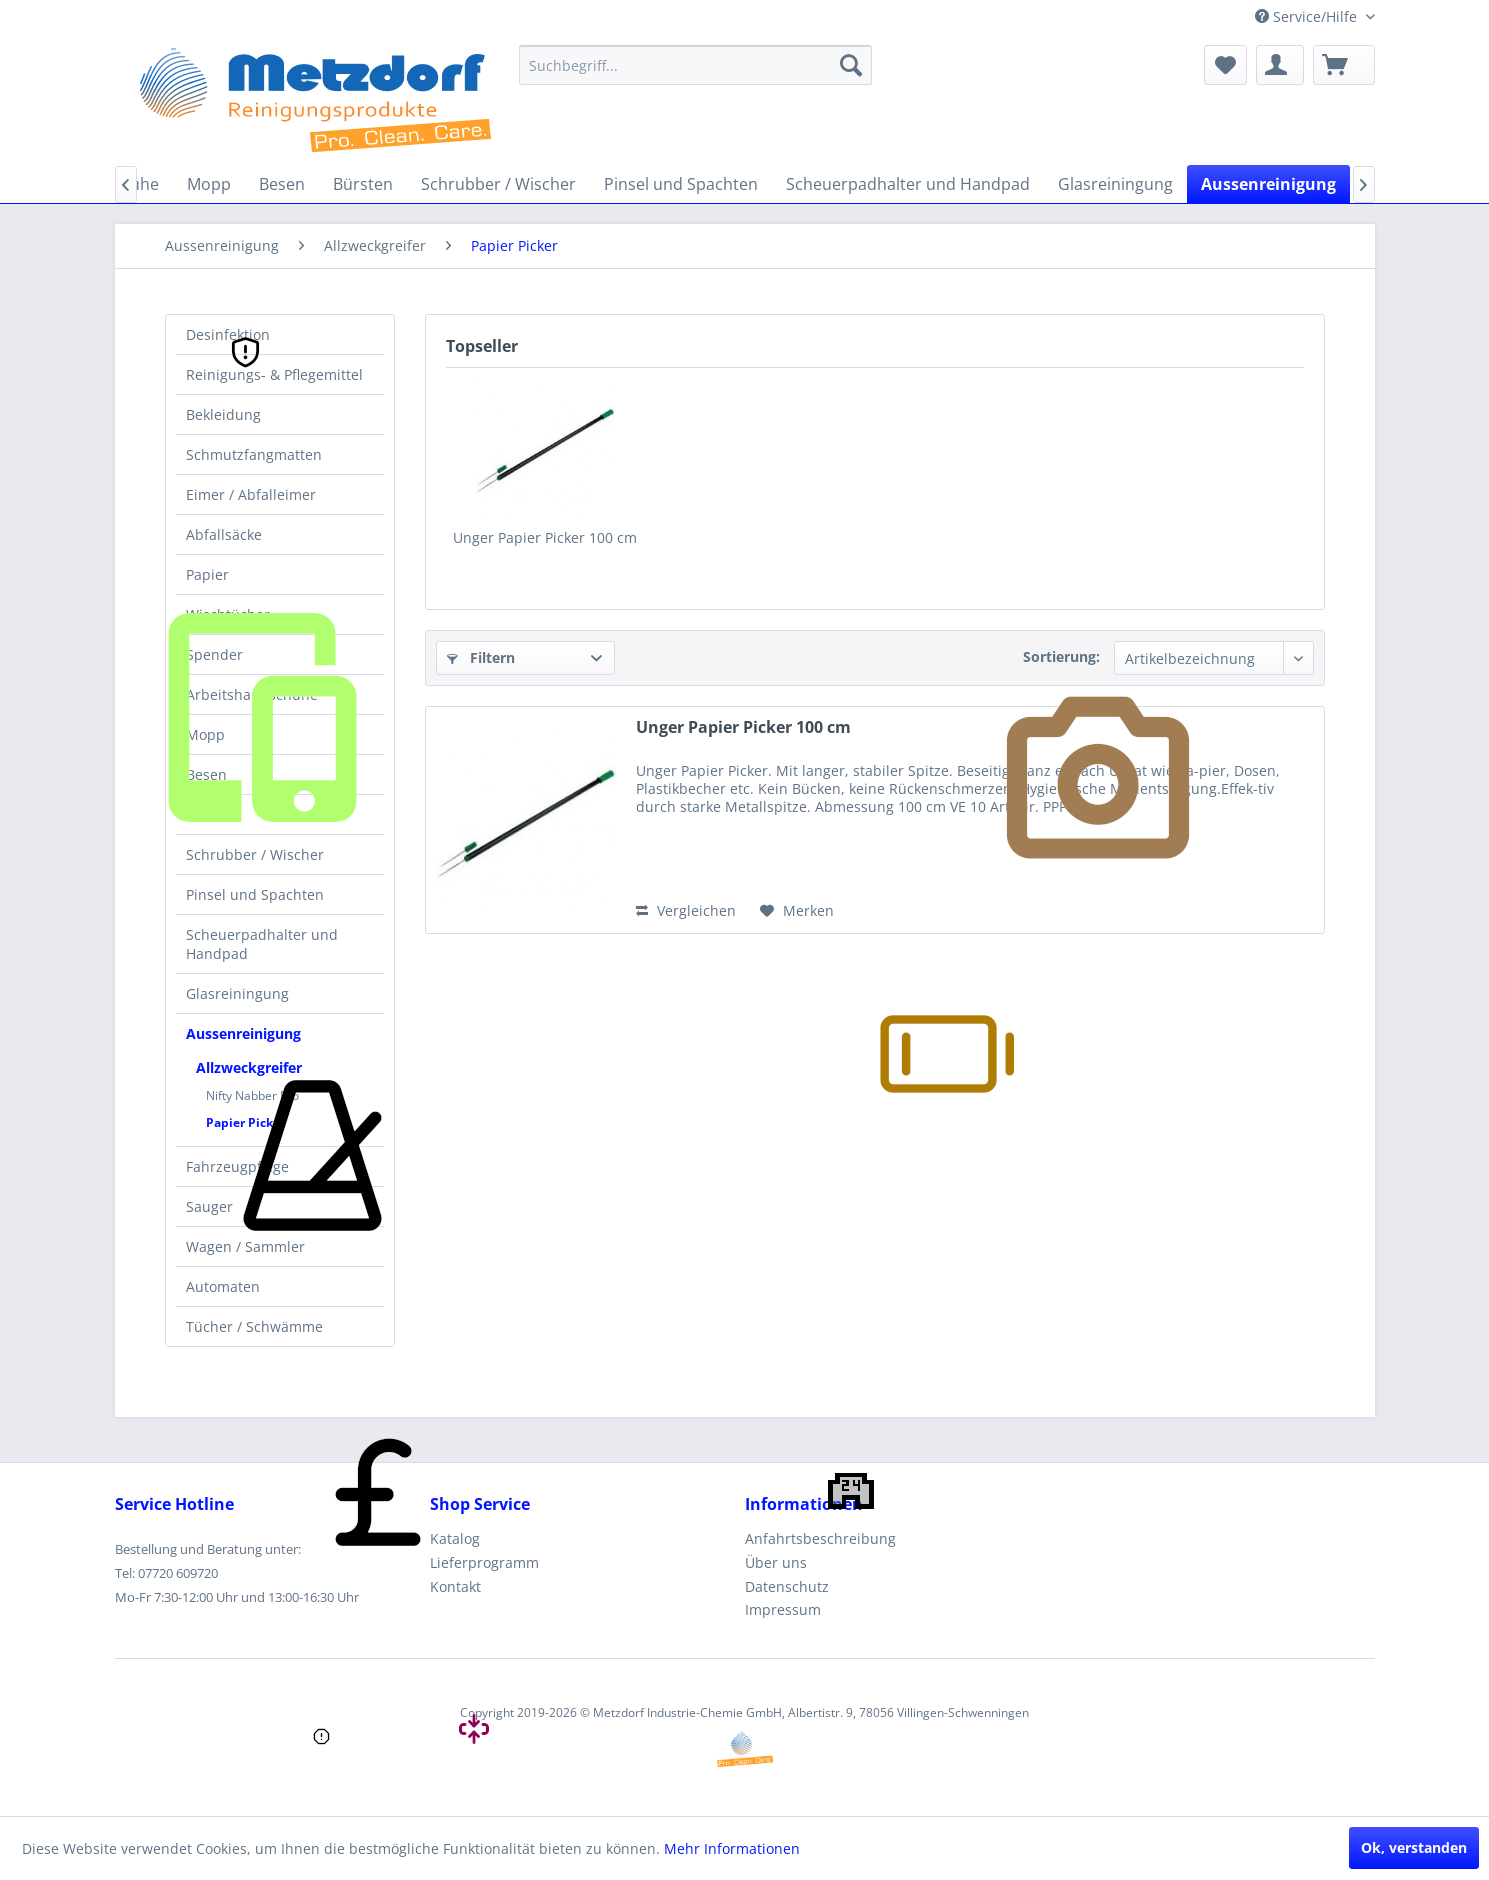 This screenshot has height=1880, width=1489. I want to click on manage connected mobile devices, so click(262, 717).